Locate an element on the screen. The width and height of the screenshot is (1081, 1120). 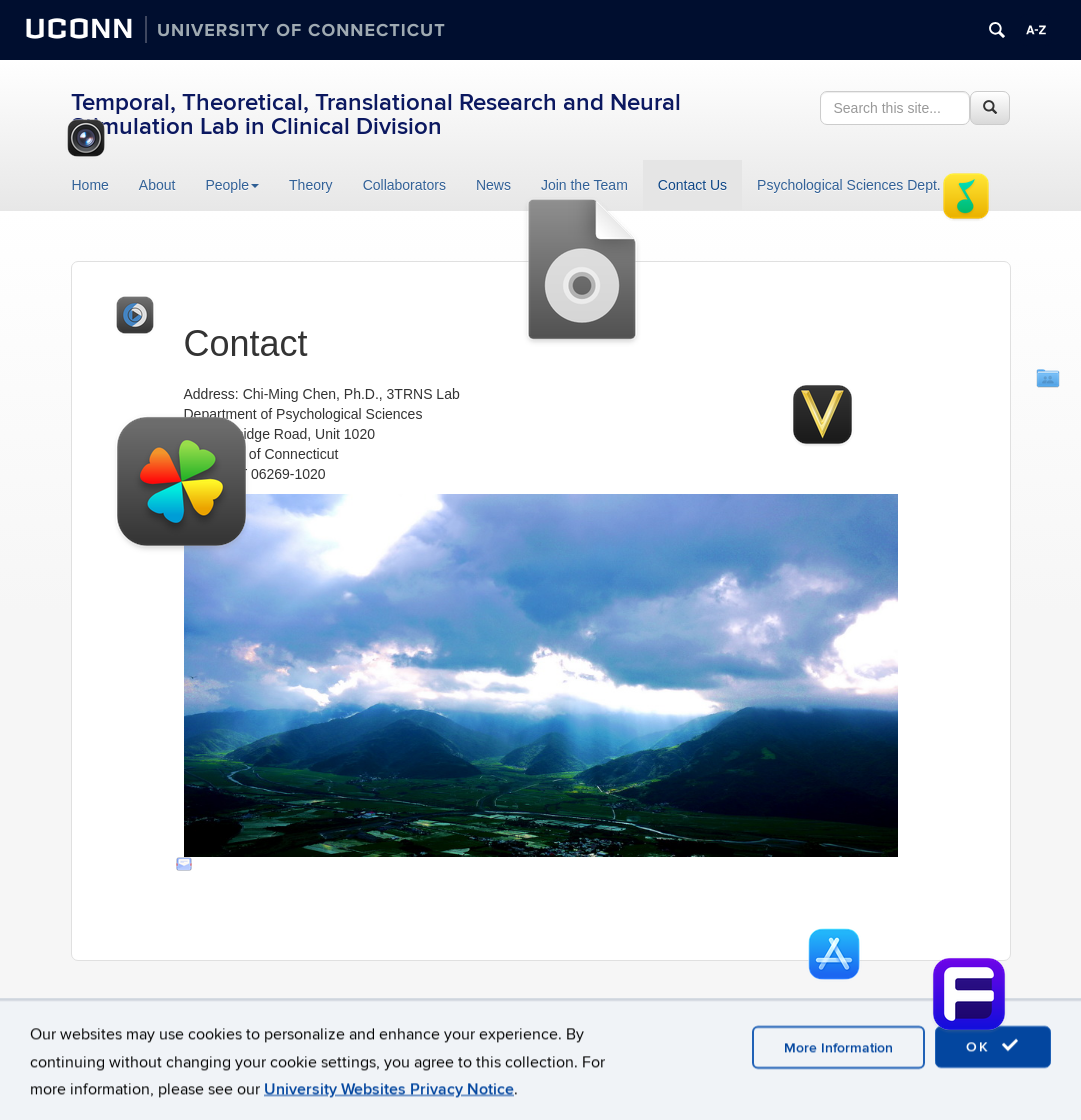
open the camera app is located at coordinates (86, 138).